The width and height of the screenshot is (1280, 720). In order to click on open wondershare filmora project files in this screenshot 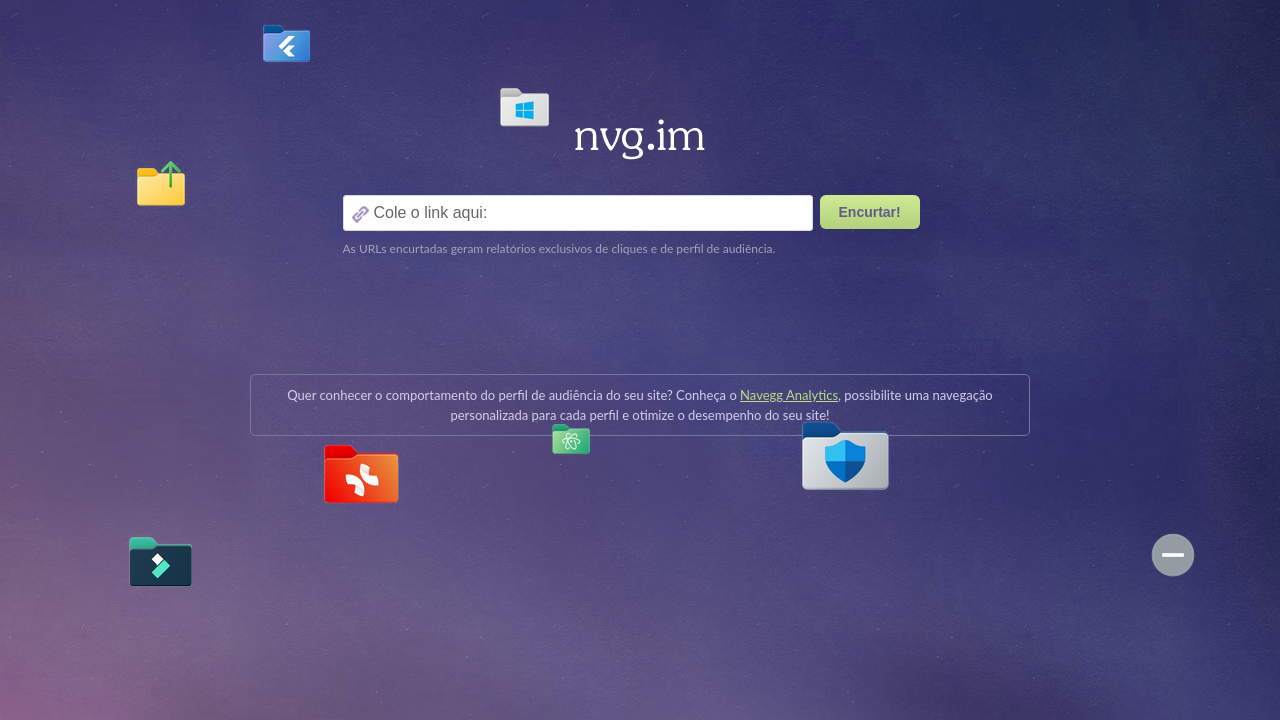, I will do `click(160, 563)`.